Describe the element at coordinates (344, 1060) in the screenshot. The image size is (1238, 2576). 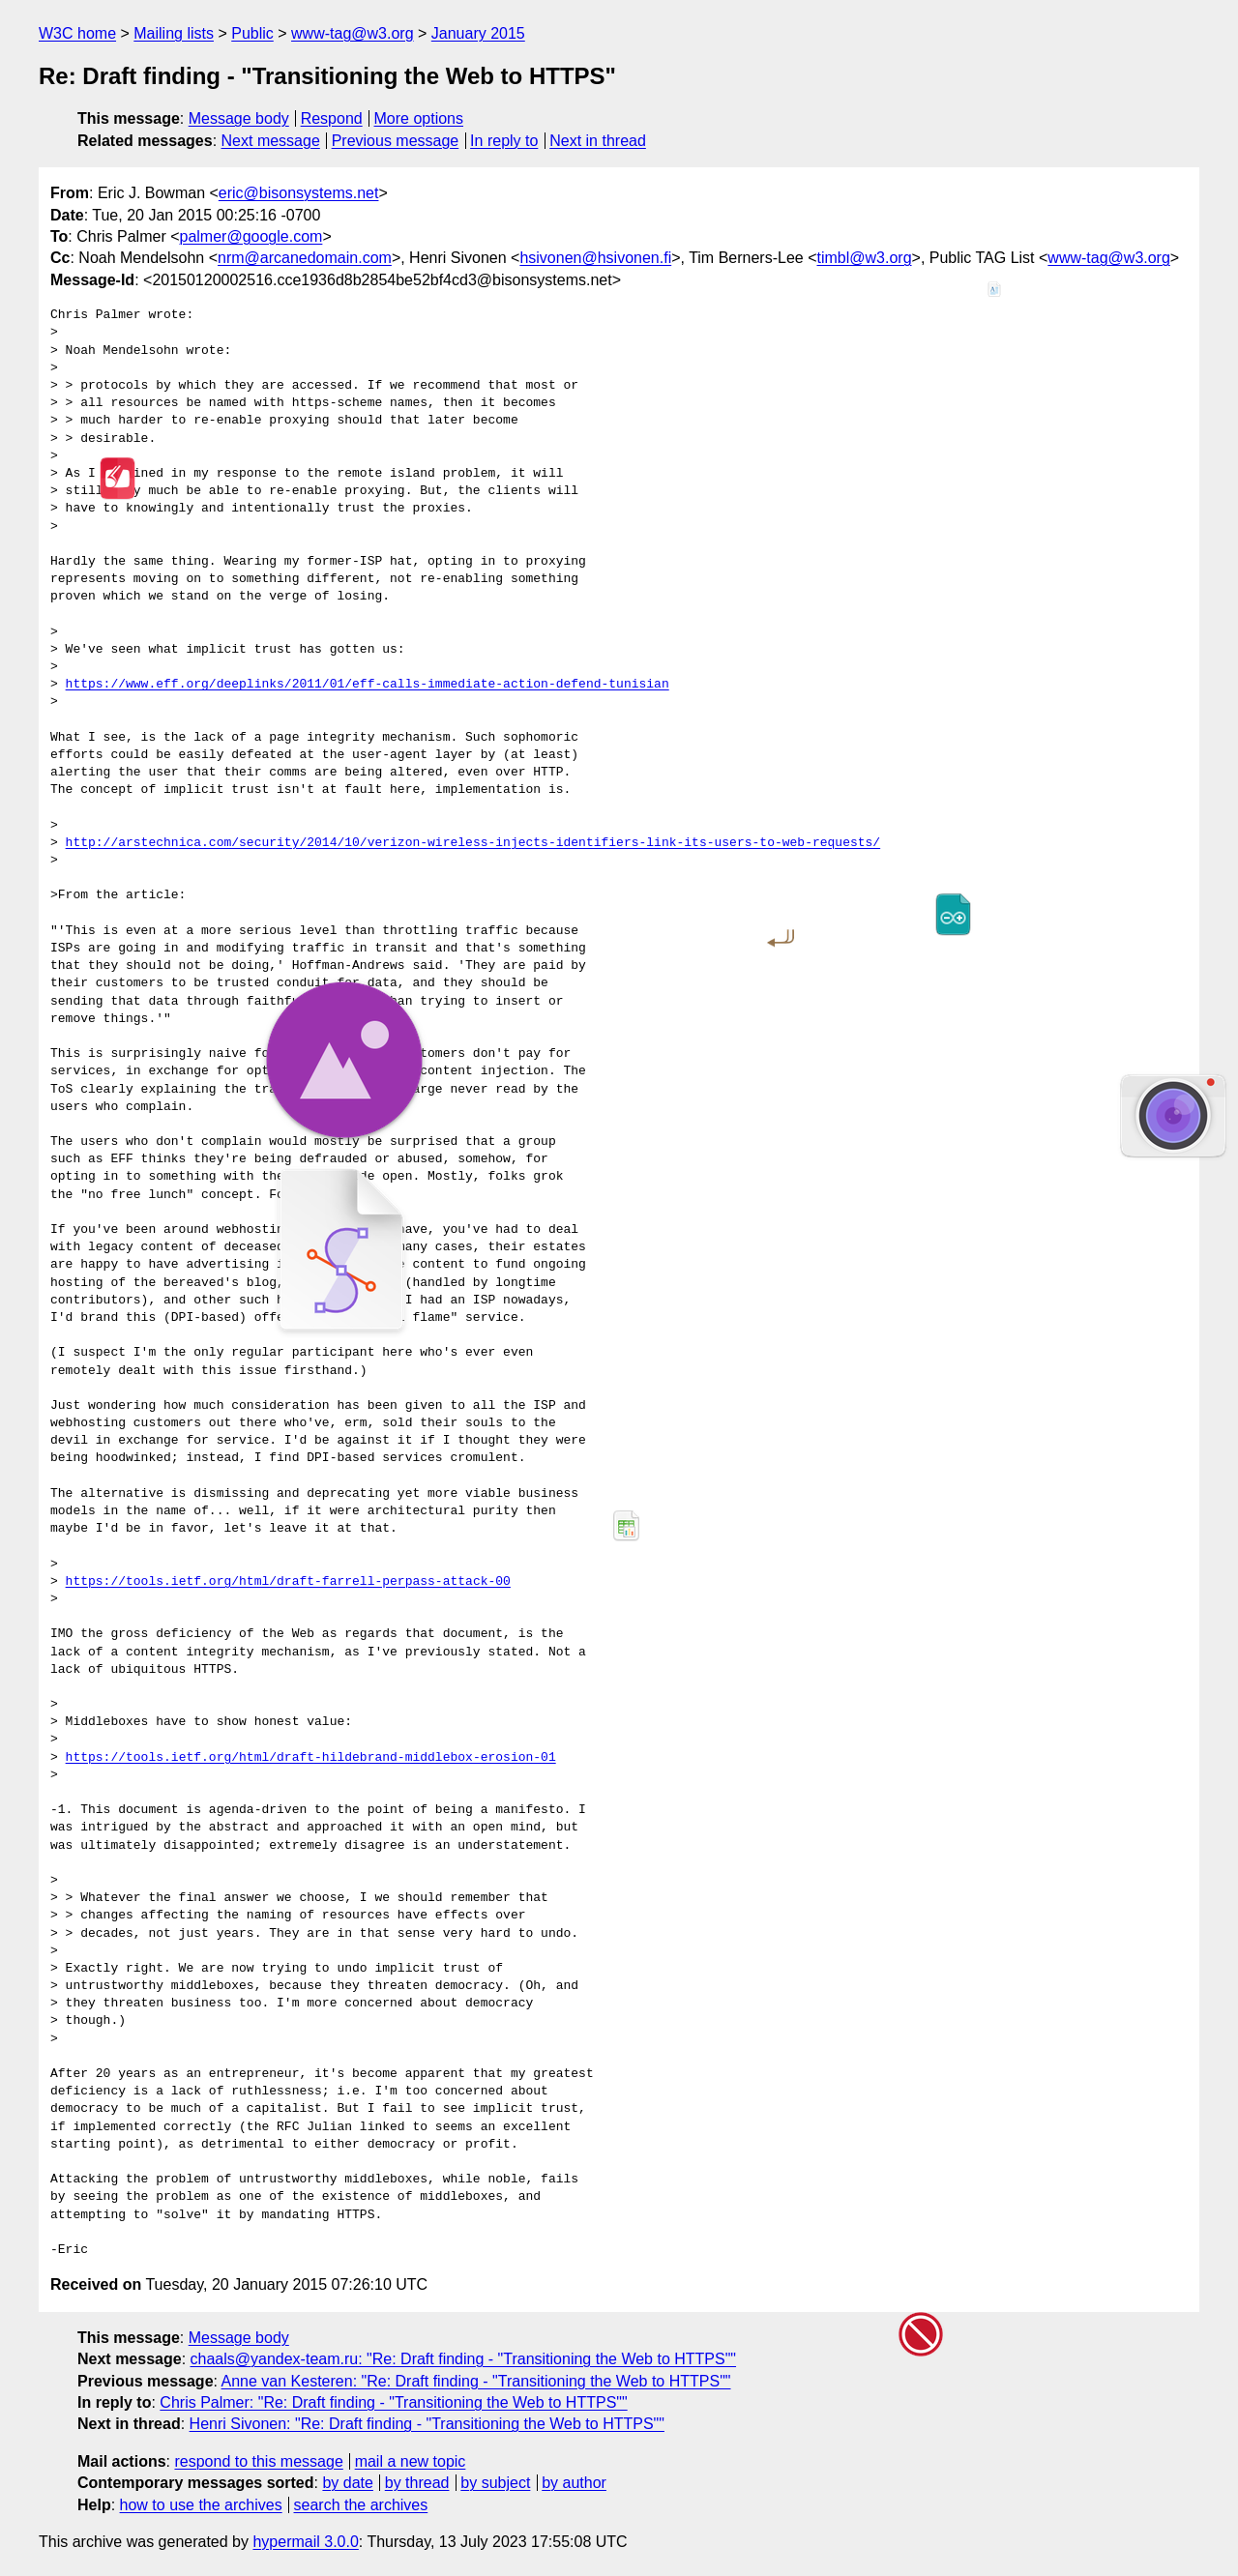
I see `indicates a photo or image file` at that location.